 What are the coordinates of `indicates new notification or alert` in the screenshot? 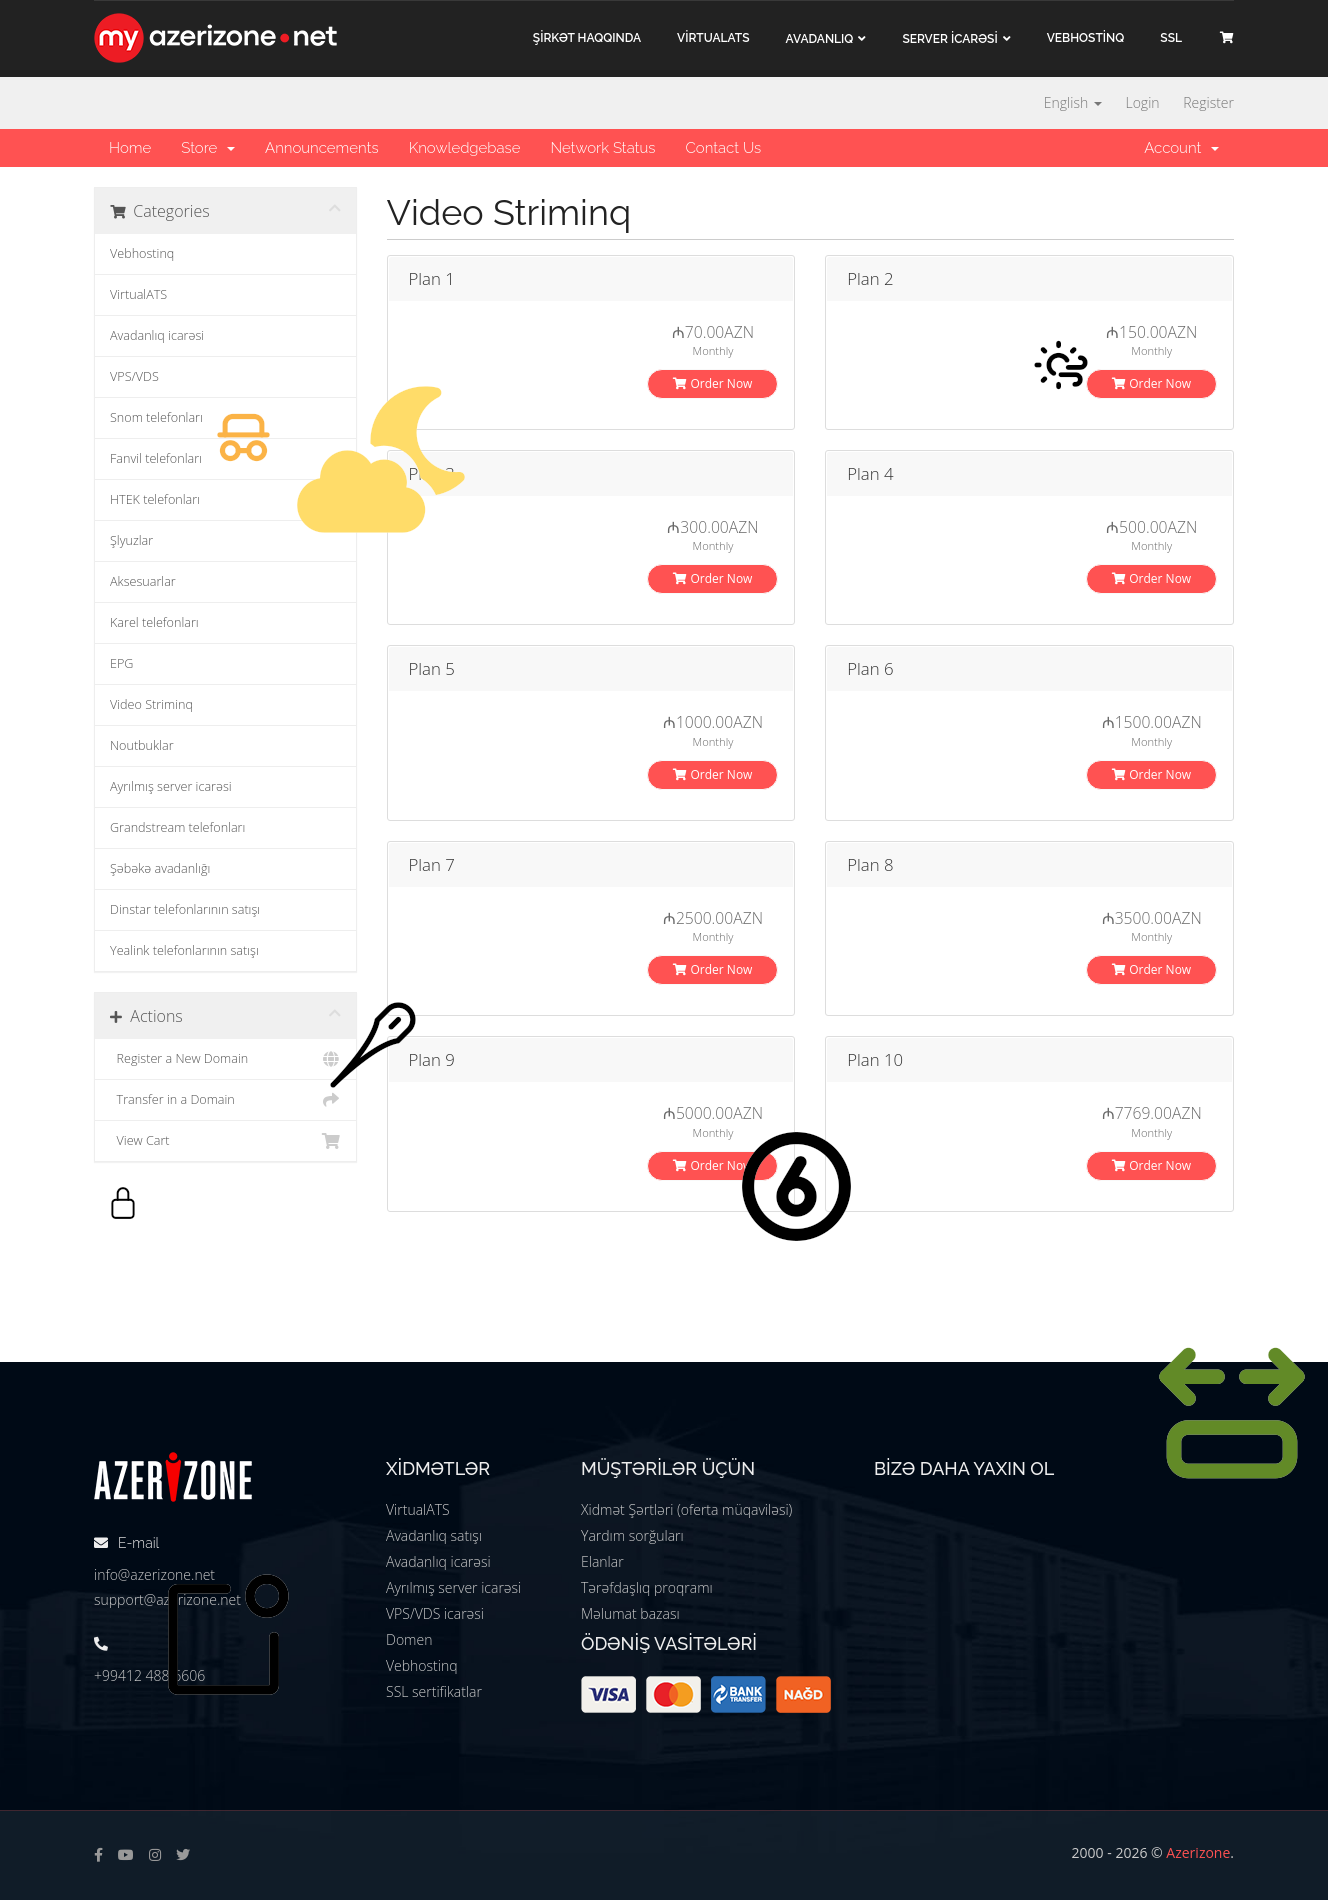 It's located at (226, 1637).